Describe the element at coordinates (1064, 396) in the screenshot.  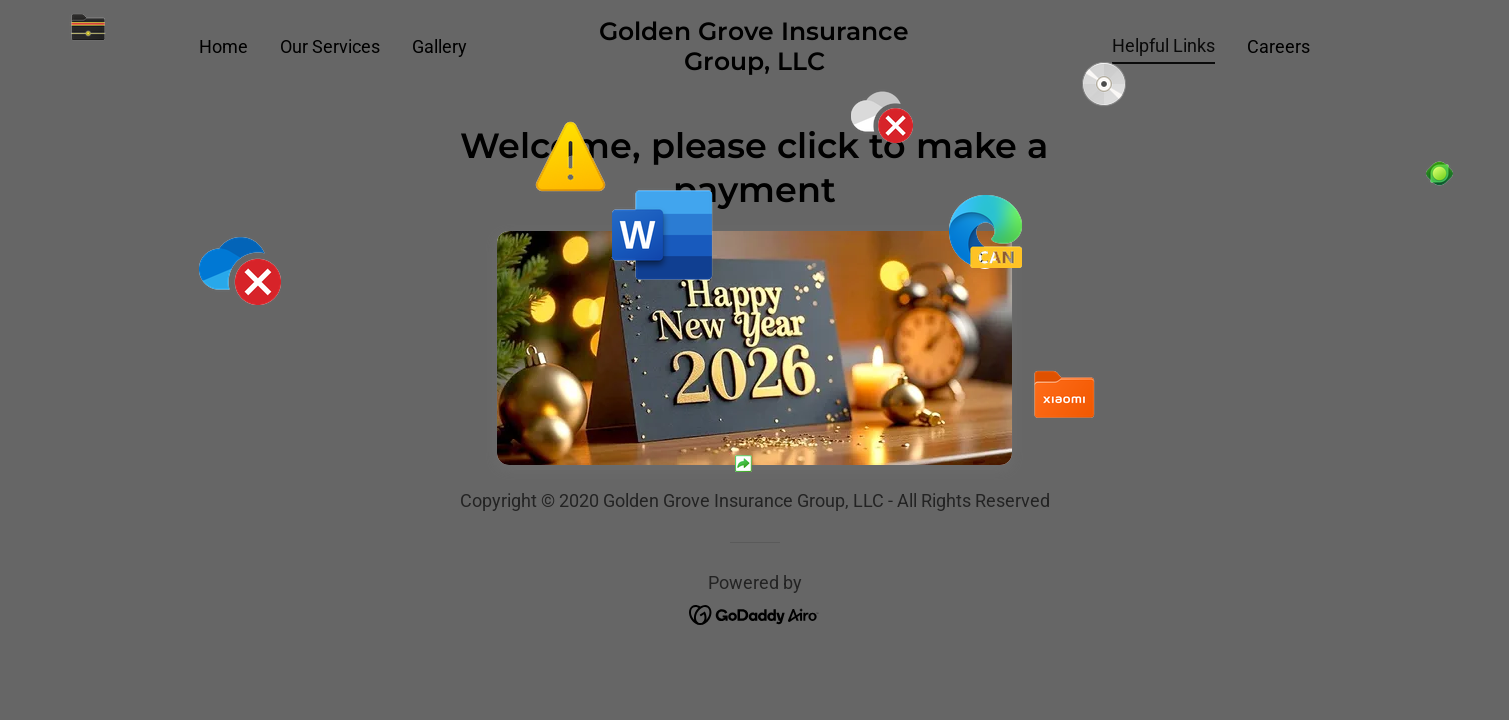
I see `open xiaomi files folder` at that location.